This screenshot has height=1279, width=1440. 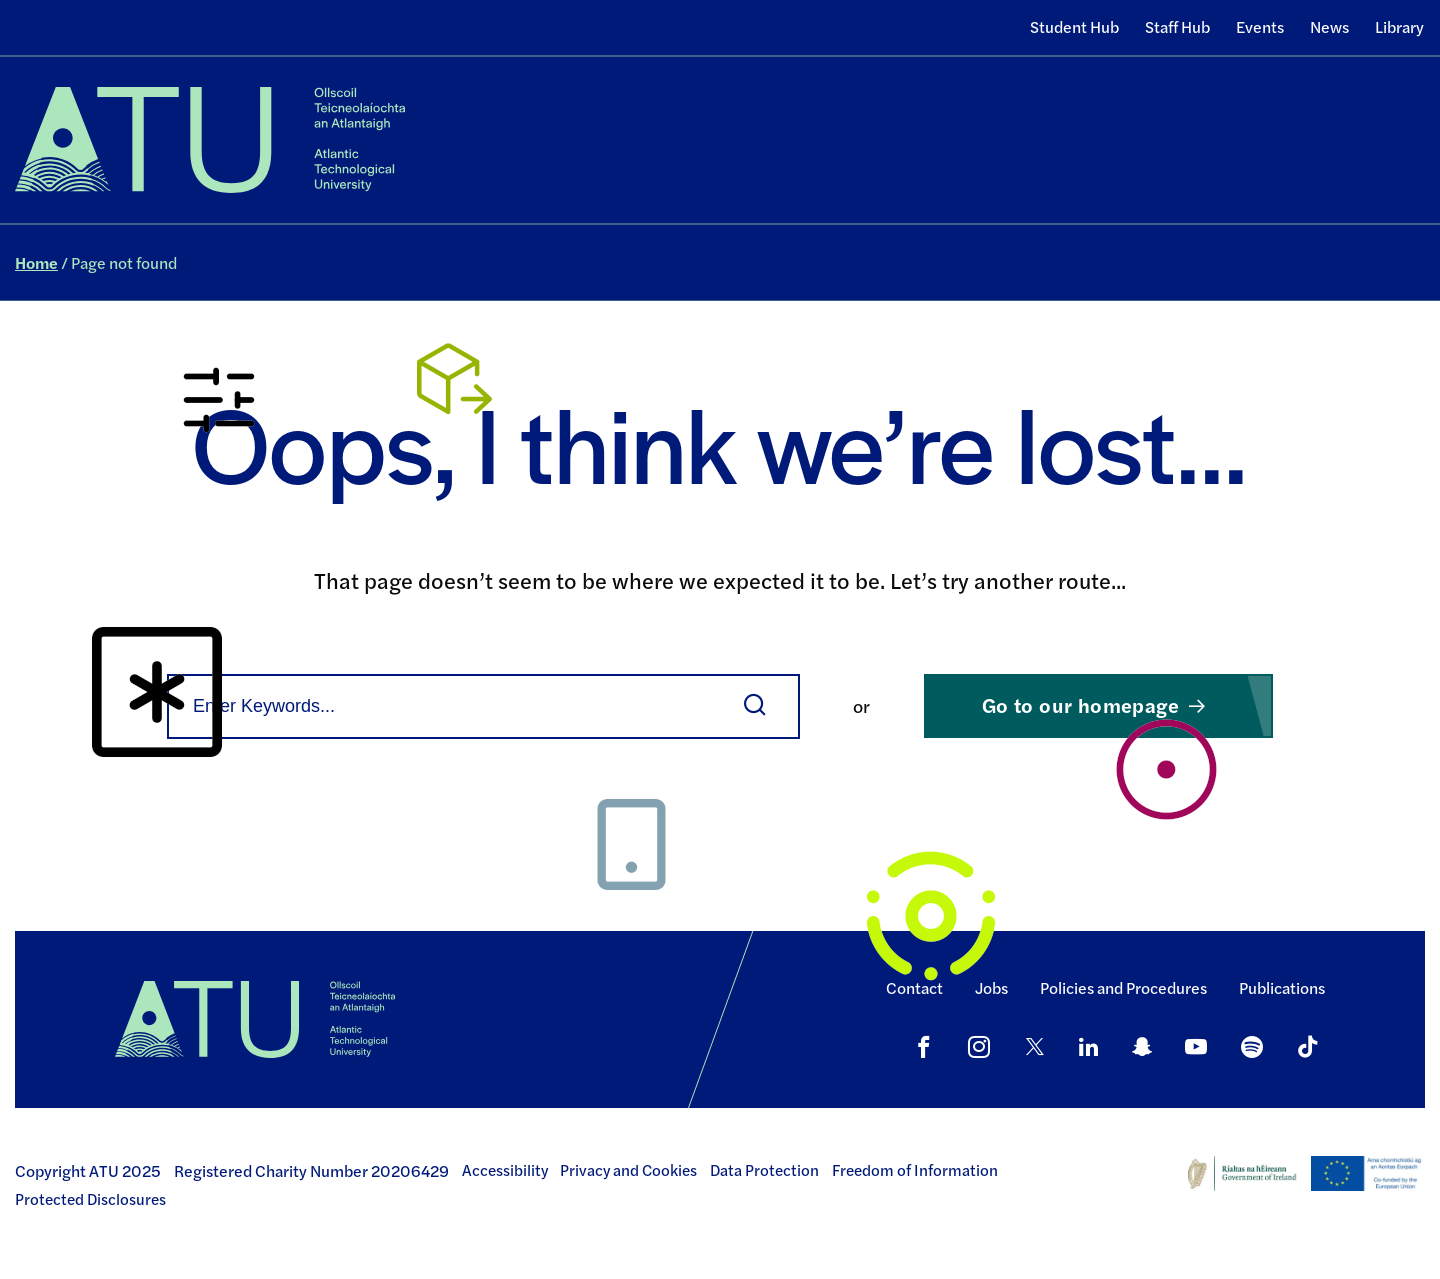 What do you see at coordinates (219, 399) in the screenshot?
I see `adjust settings or preferences` at bounding box center [219, 399].